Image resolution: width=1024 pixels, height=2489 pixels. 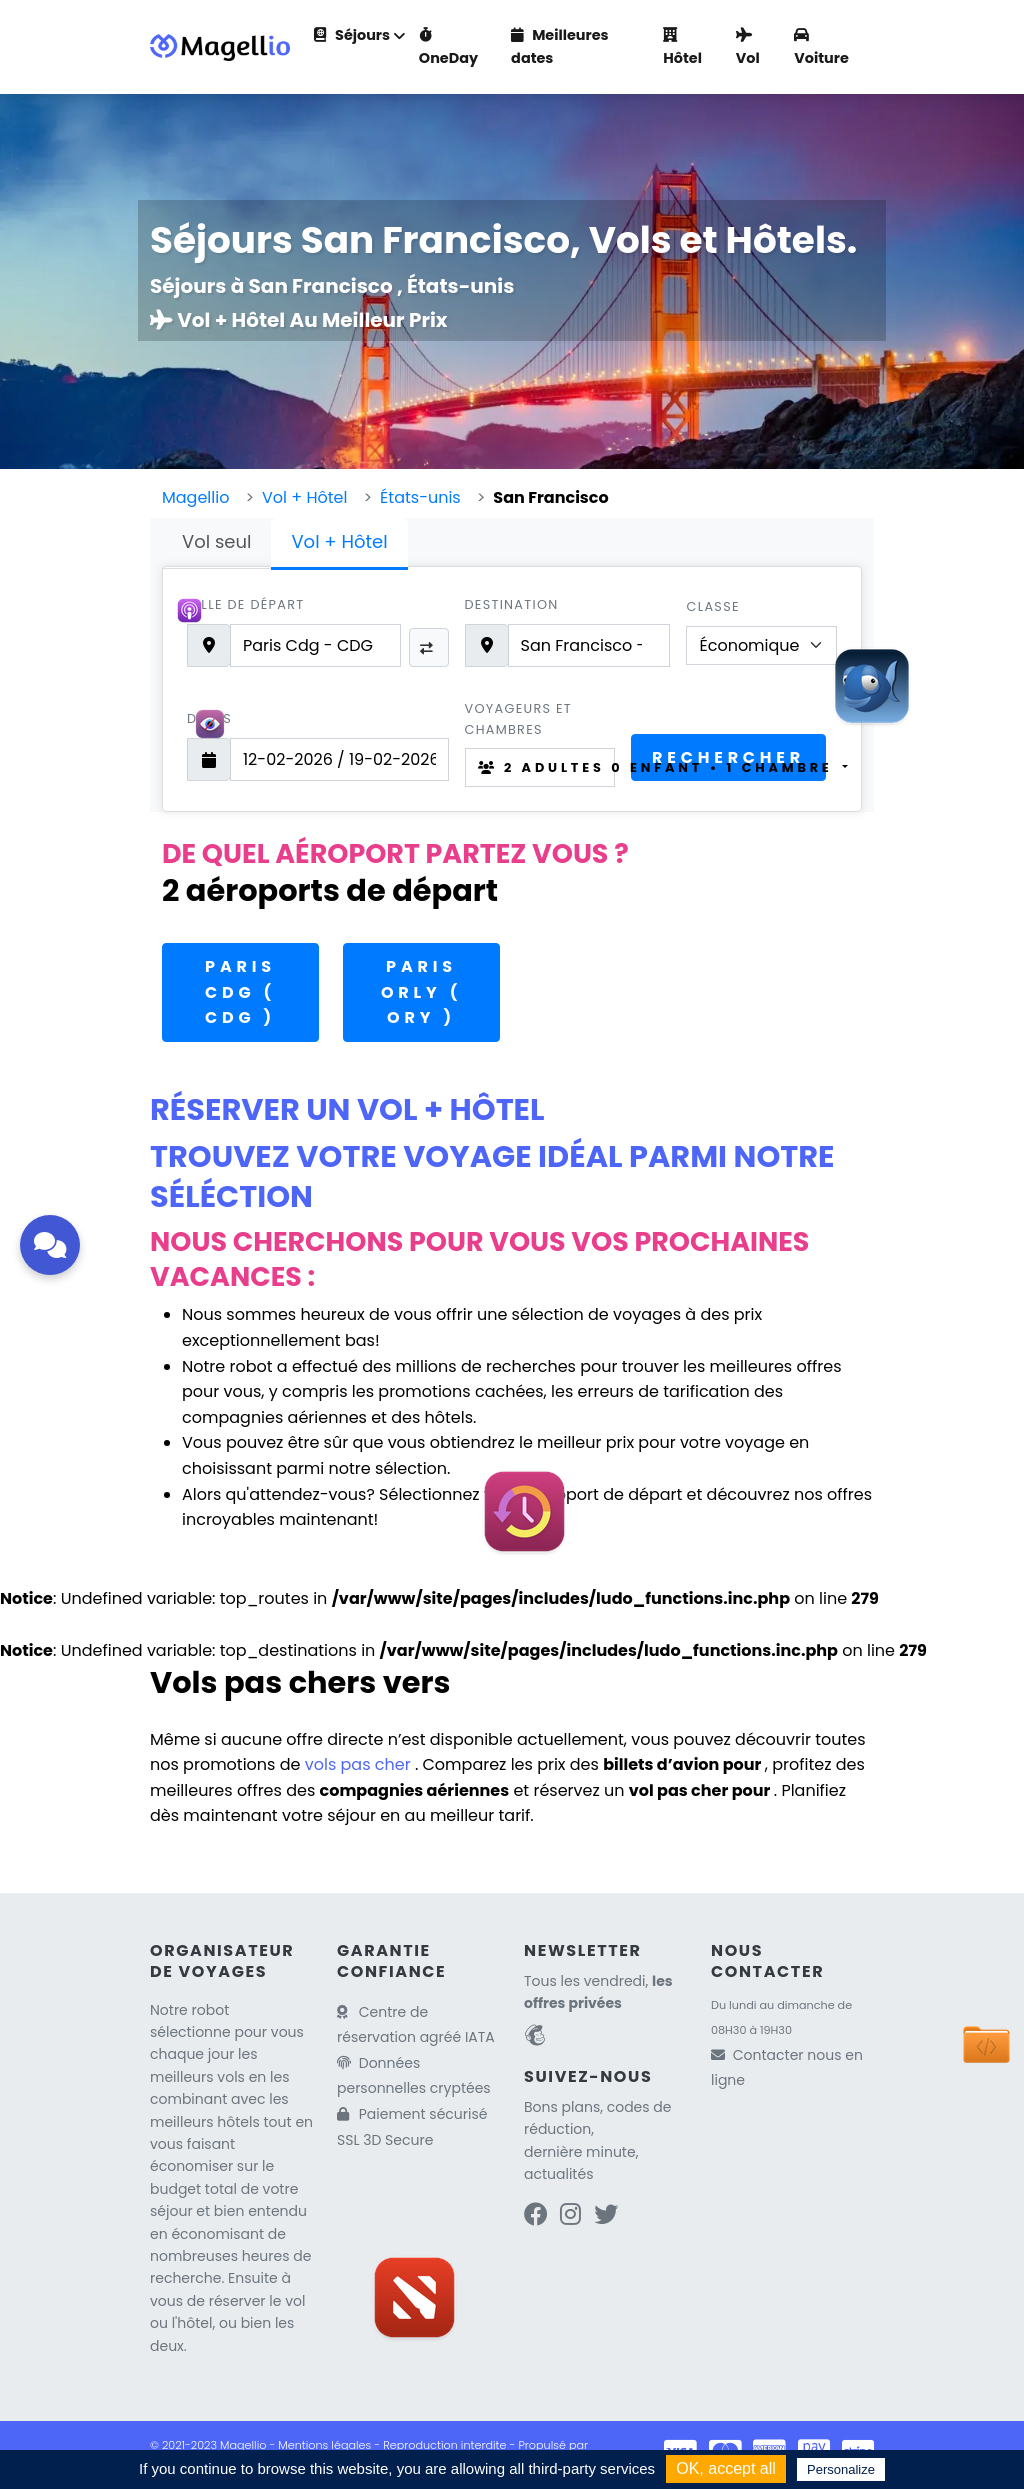 What do you see at coordinates (210, 724) in the screenshot?
I see `open privacy and security settings` at bounding box center [210, 724].